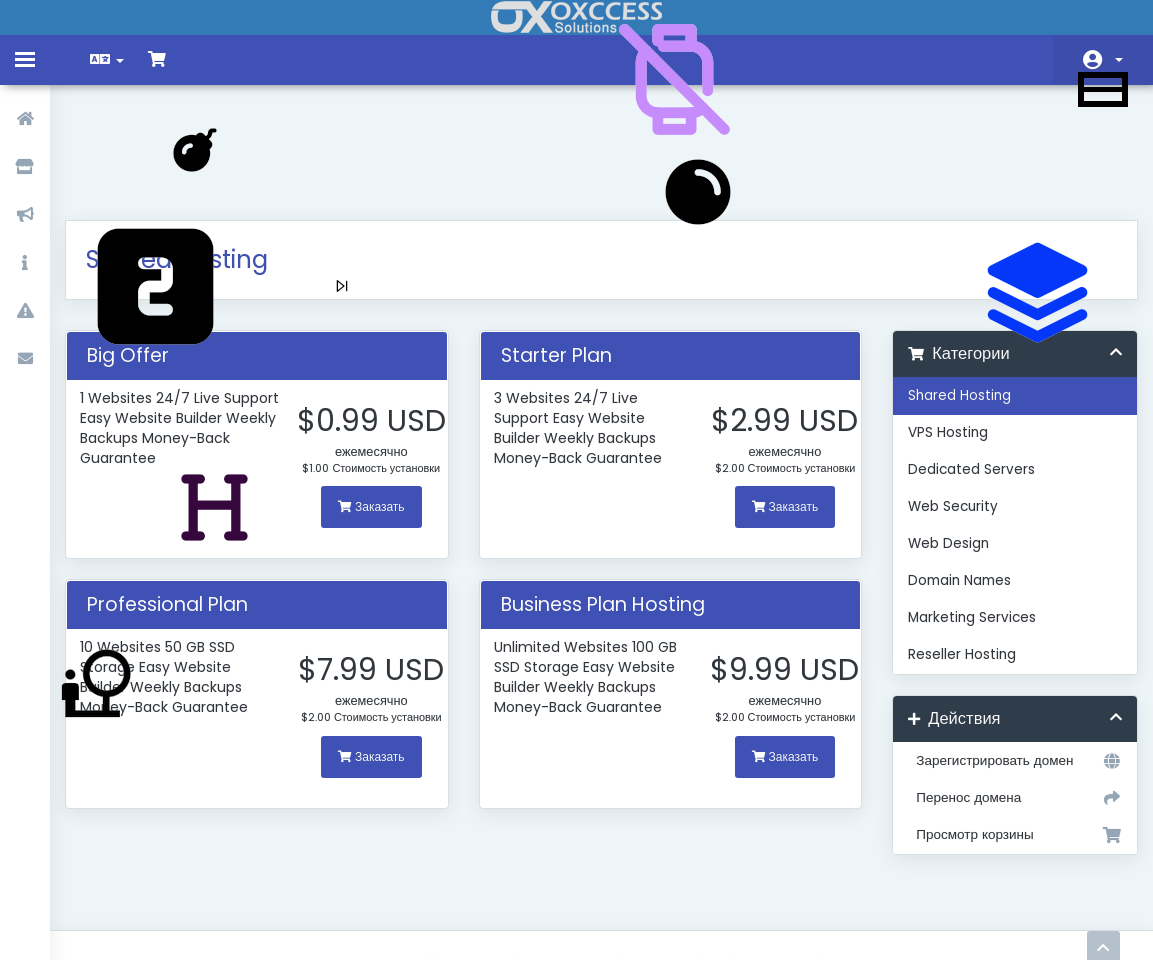 The width and height of the screenshot is (1153, 960). What do you see at coordinates (674, 79) in the screenshot?
I see `smartwatch disconnected or unavailable` at bounding box center [674, 79].